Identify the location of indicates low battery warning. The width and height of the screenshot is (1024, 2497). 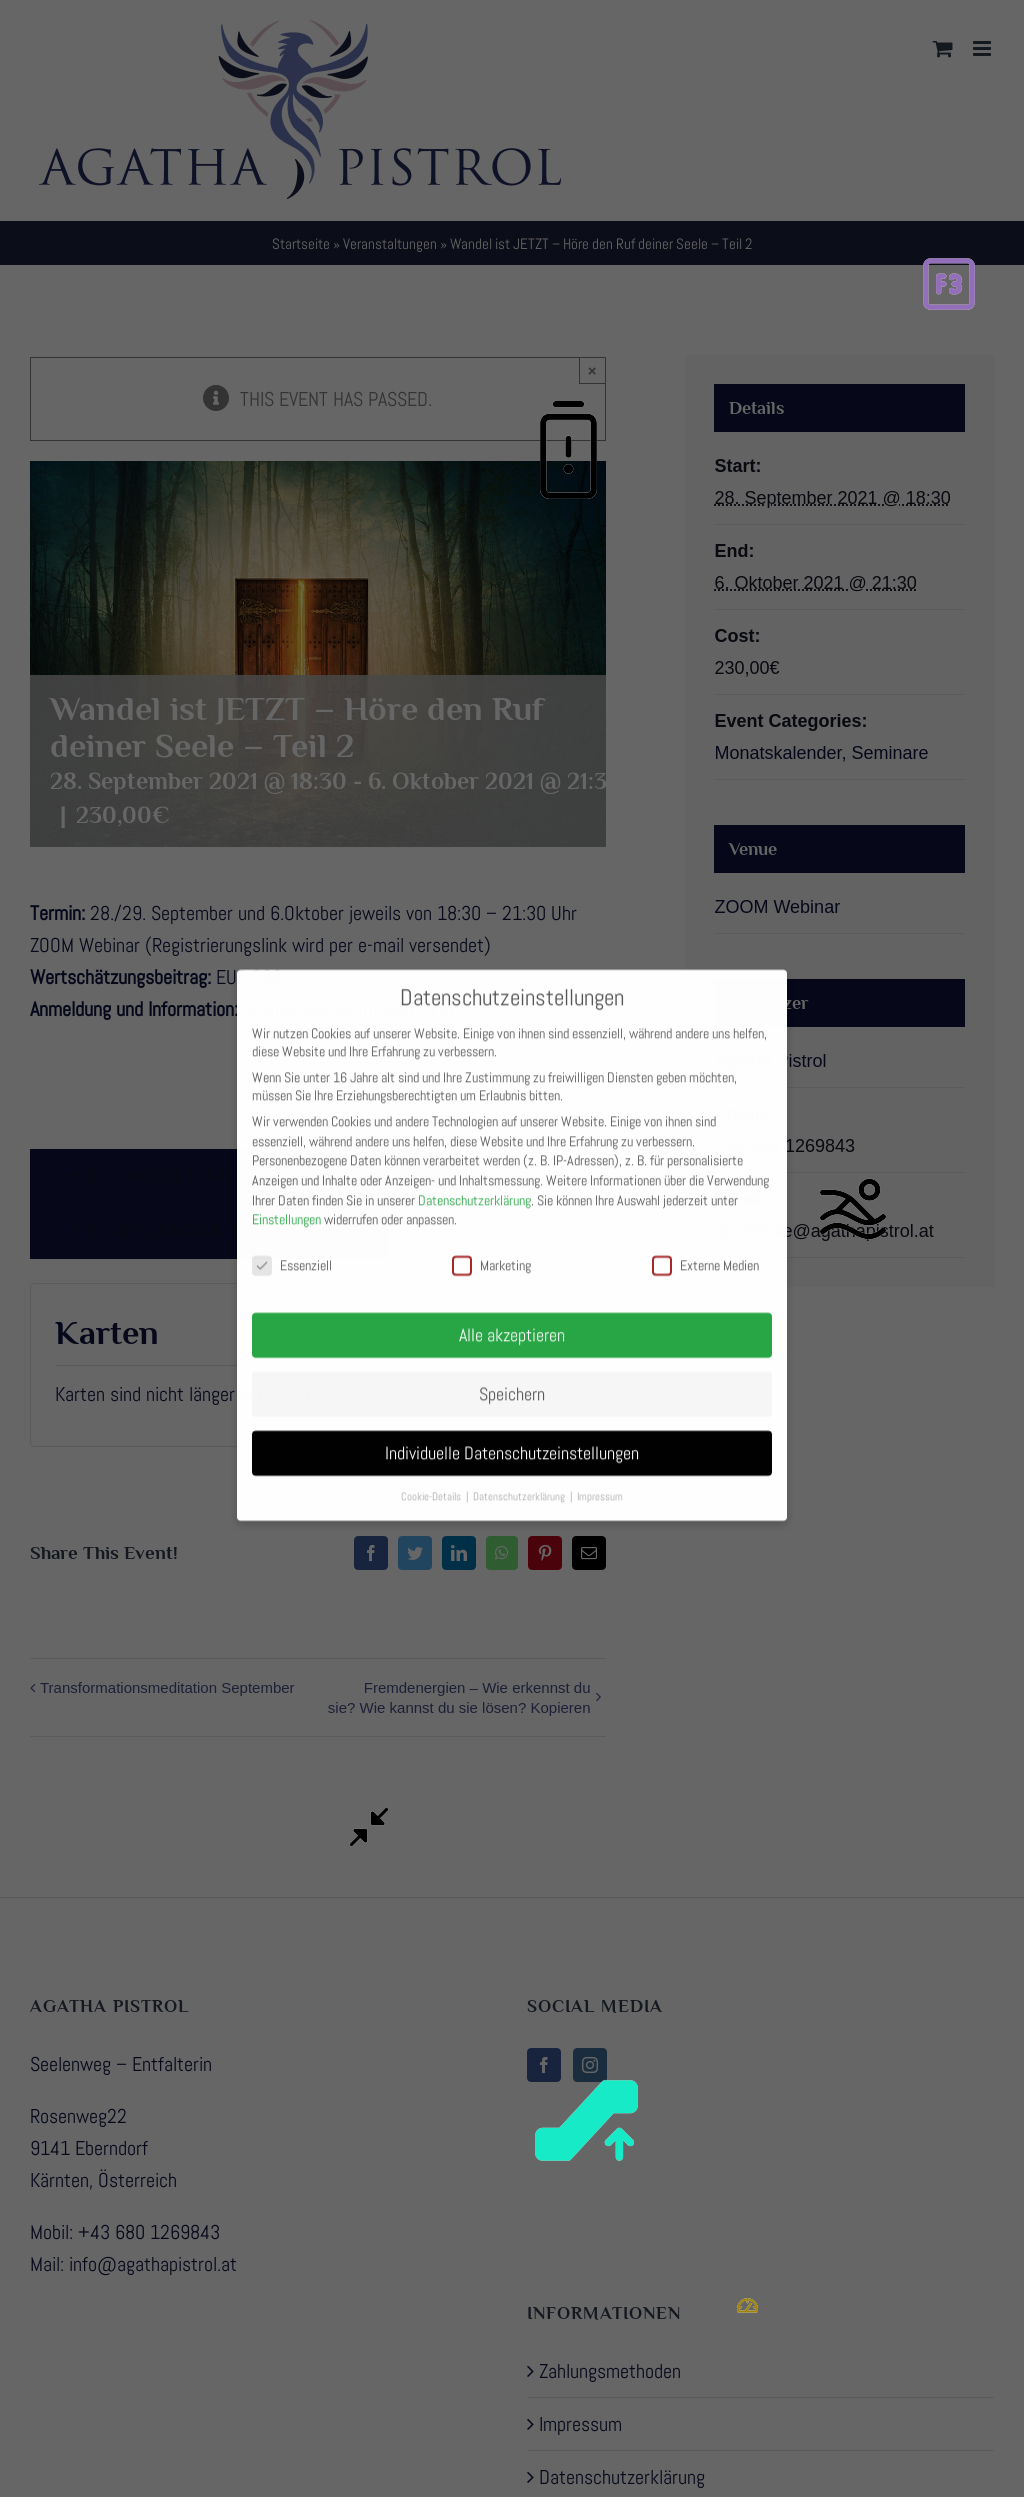
(568, 451).